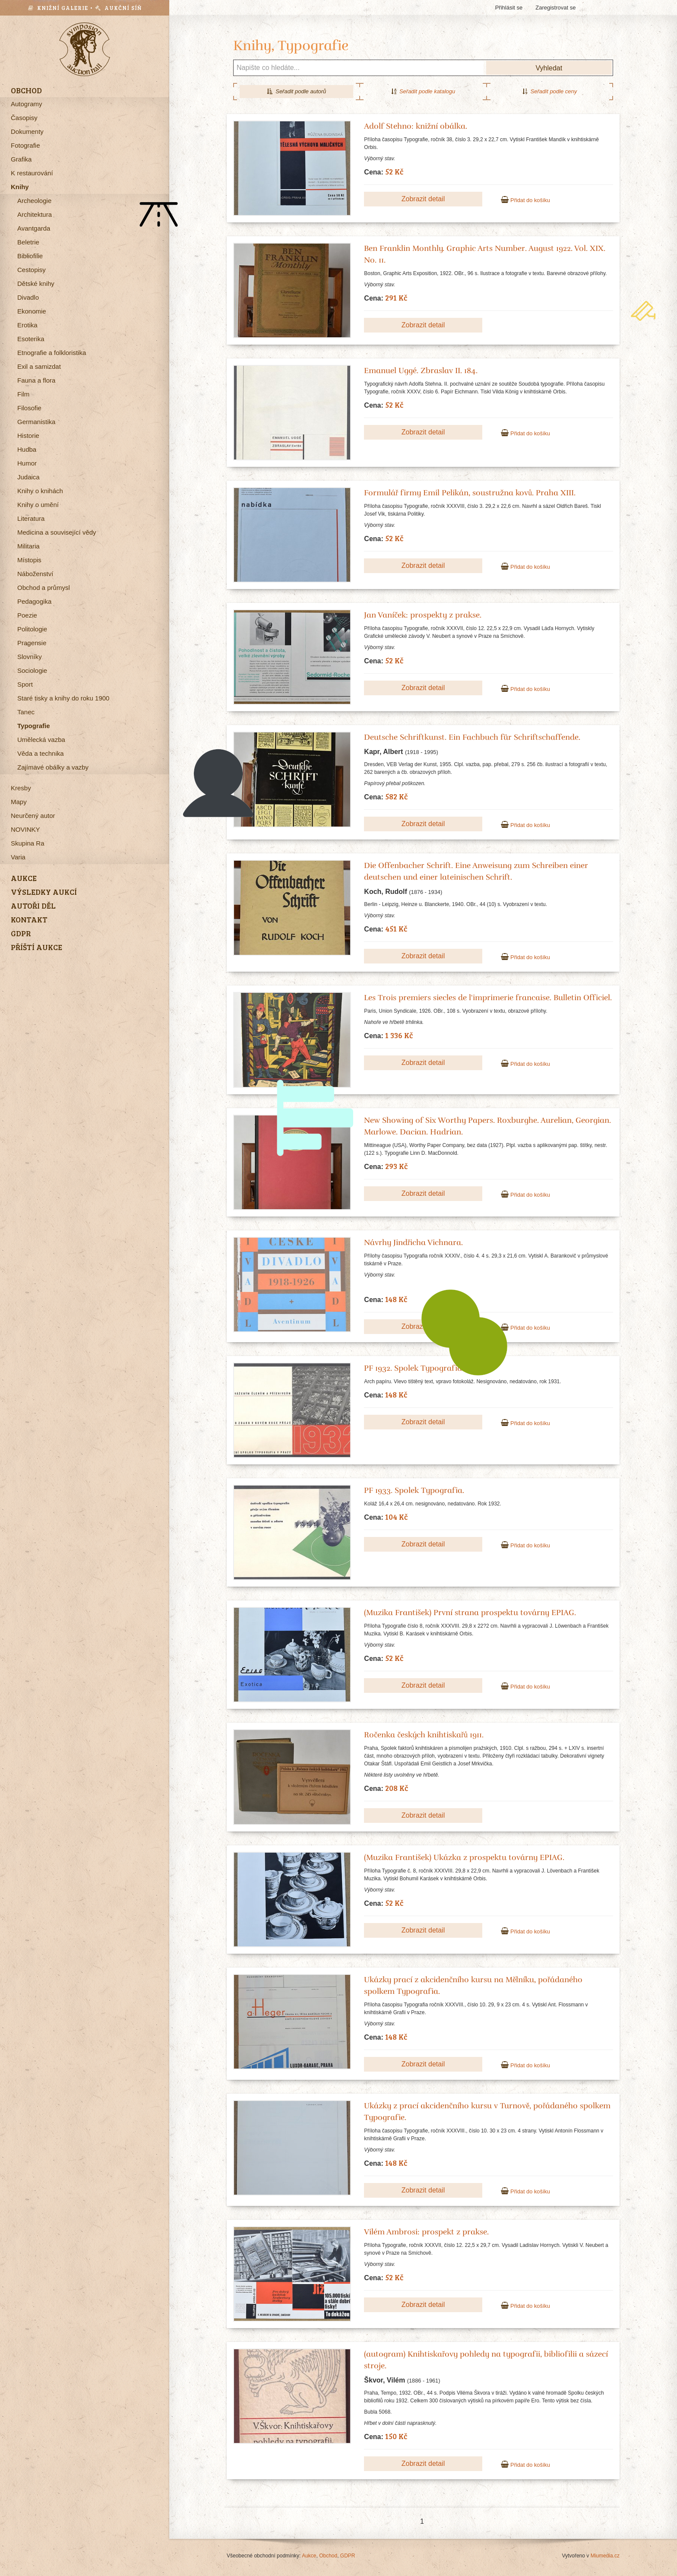 The width and height of the screenshot is (677, 2576). Describe the element at coordinates (218, 784) in the screenshot. I see `view your profile` at that location.